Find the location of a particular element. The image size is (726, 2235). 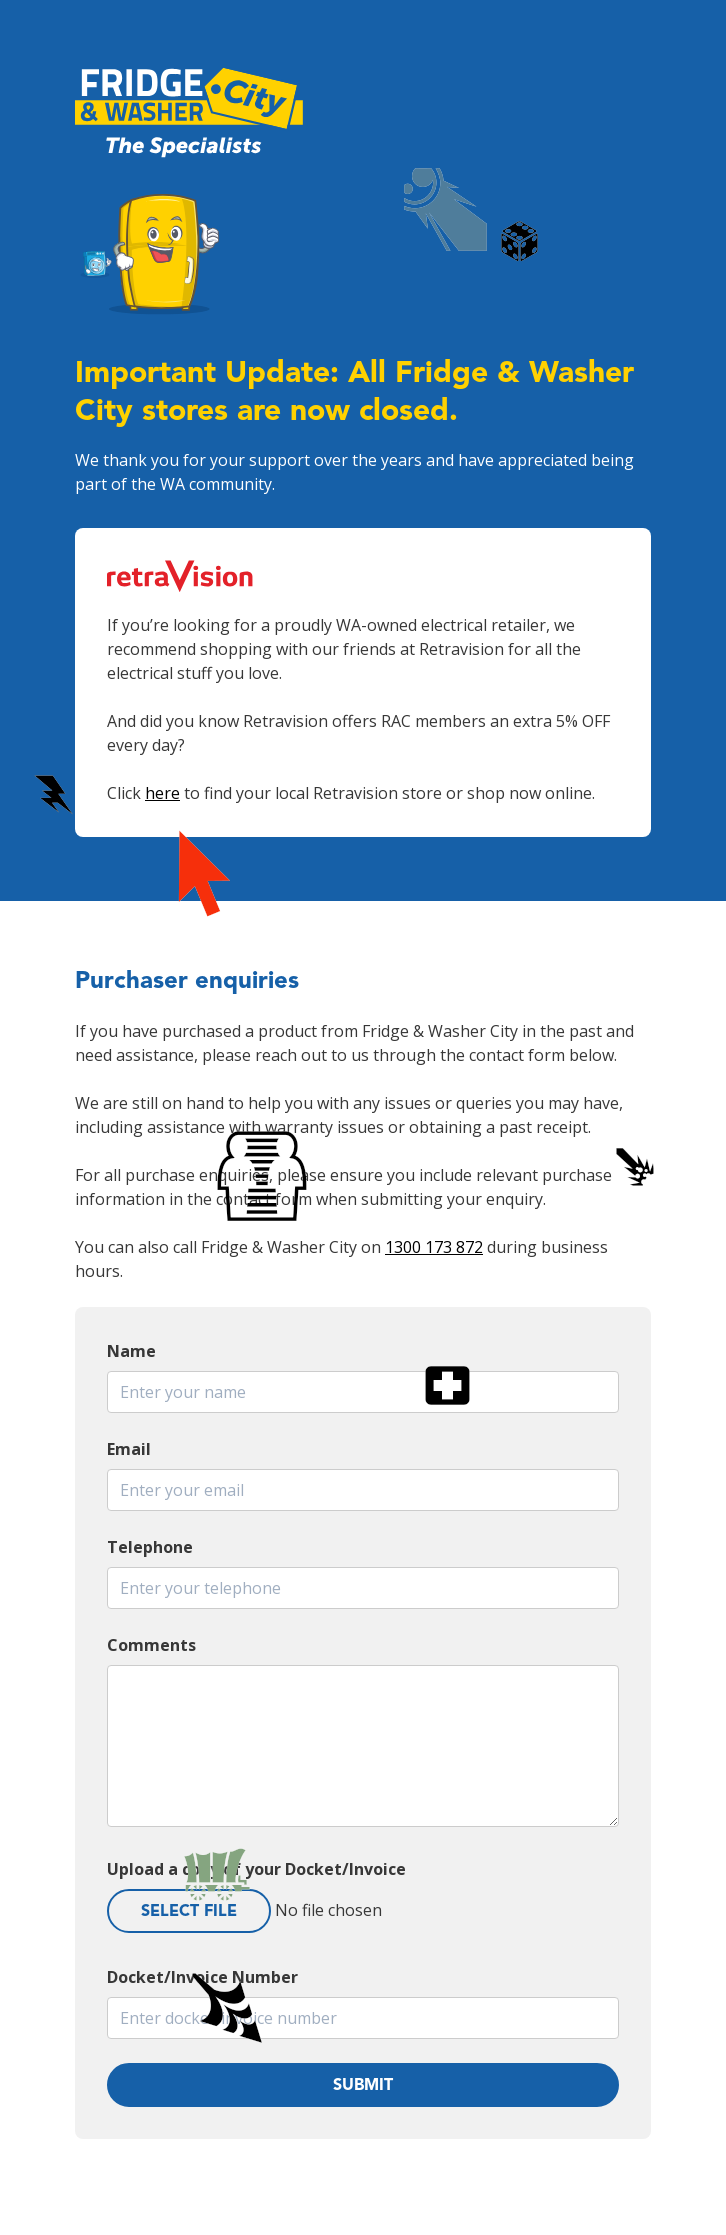

launch or throw a bowling ball in gameplay is located at coordinates (445, 209).